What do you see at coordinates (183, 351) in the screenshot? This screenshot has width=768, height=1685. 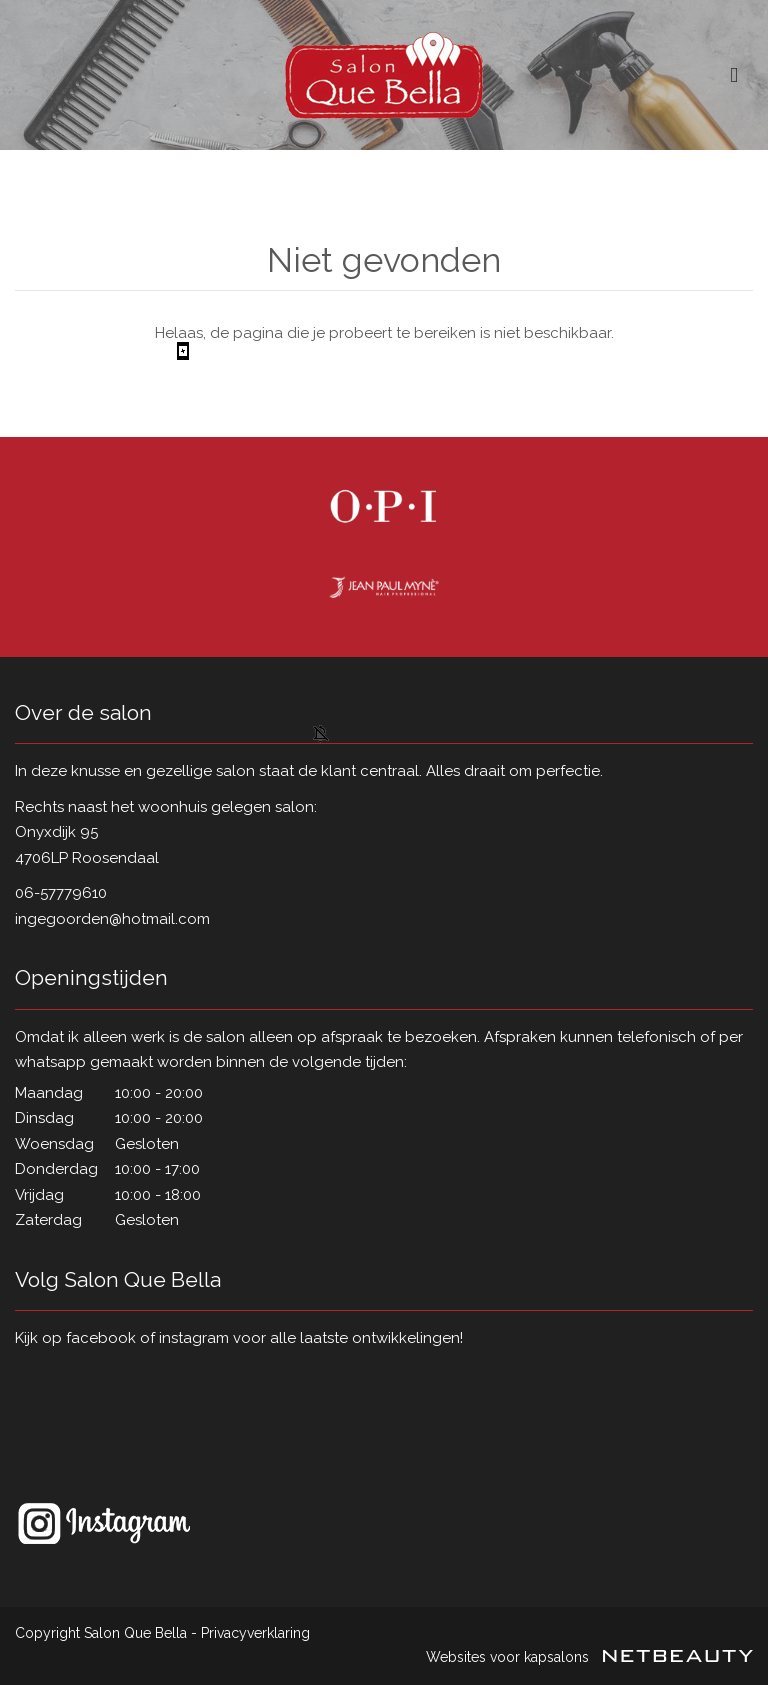 I see `find nearby electric vehicle charging stations` at bounding box center [183, 351].